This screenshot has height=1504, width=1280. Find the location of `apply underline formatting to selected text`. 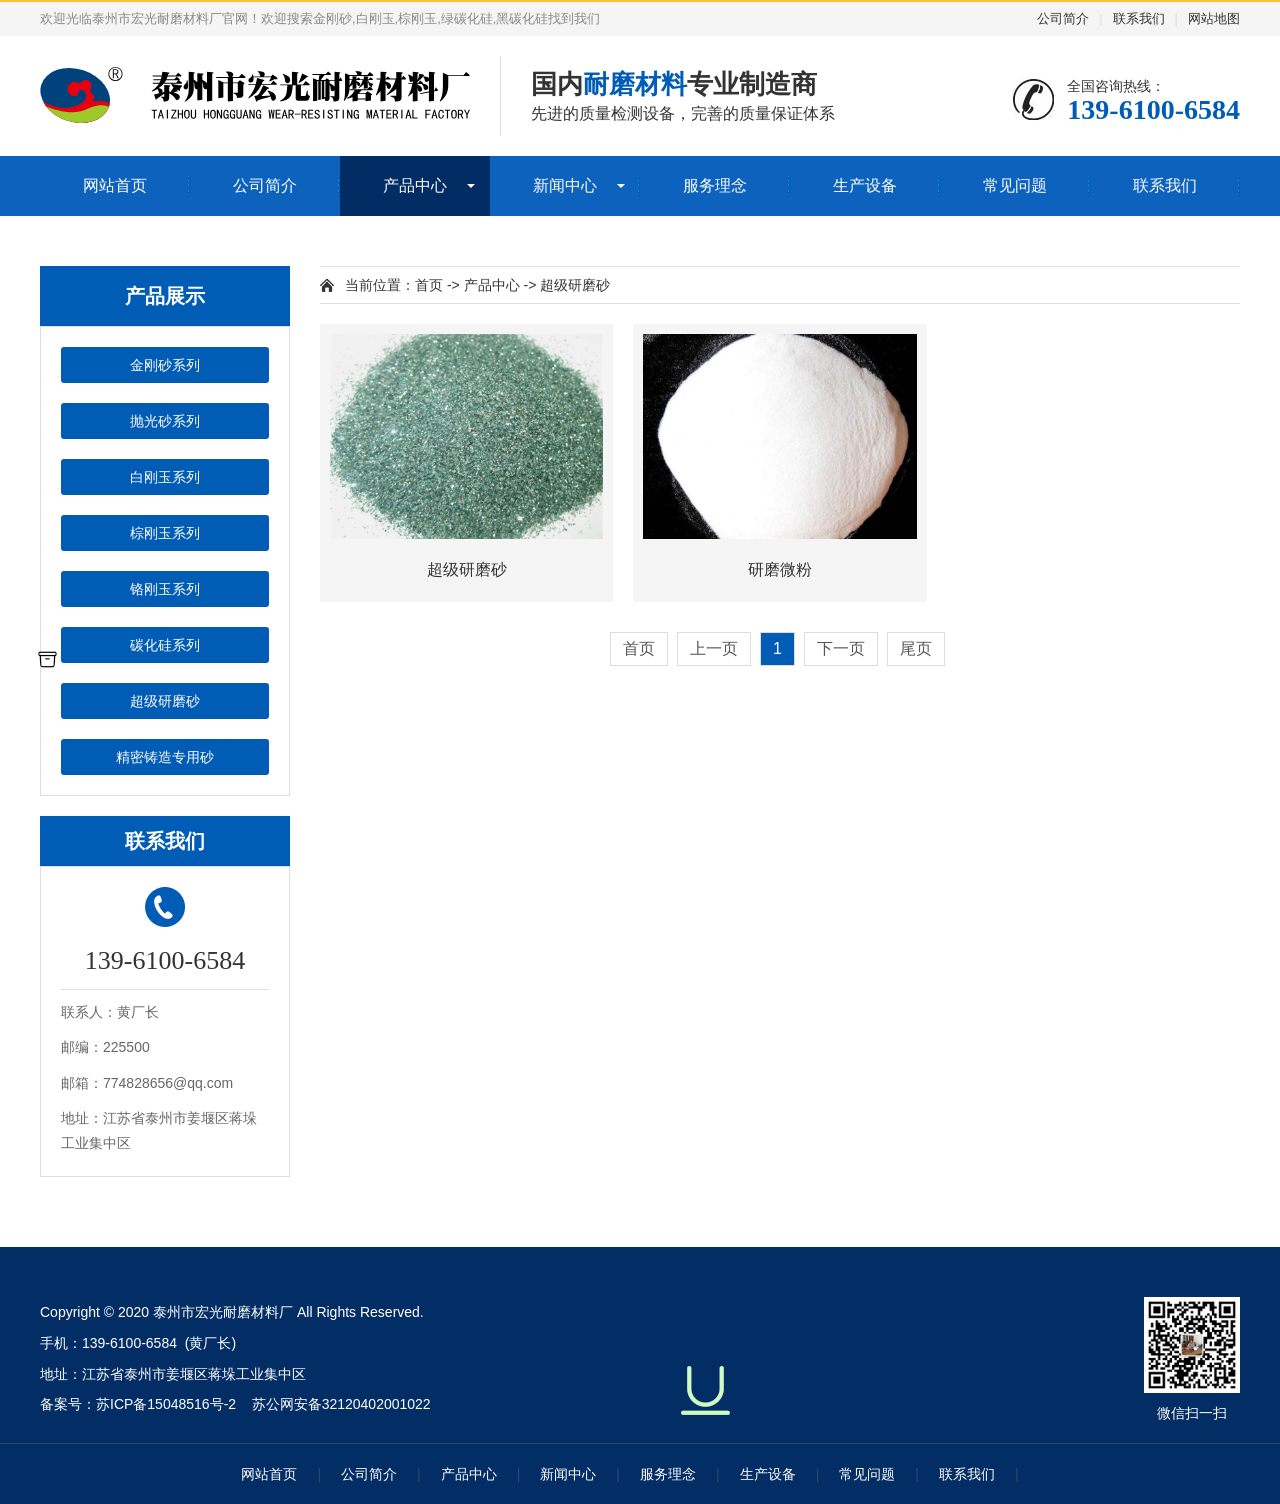

apply underline formatting to selected text is located at coordinates (705, 1390).